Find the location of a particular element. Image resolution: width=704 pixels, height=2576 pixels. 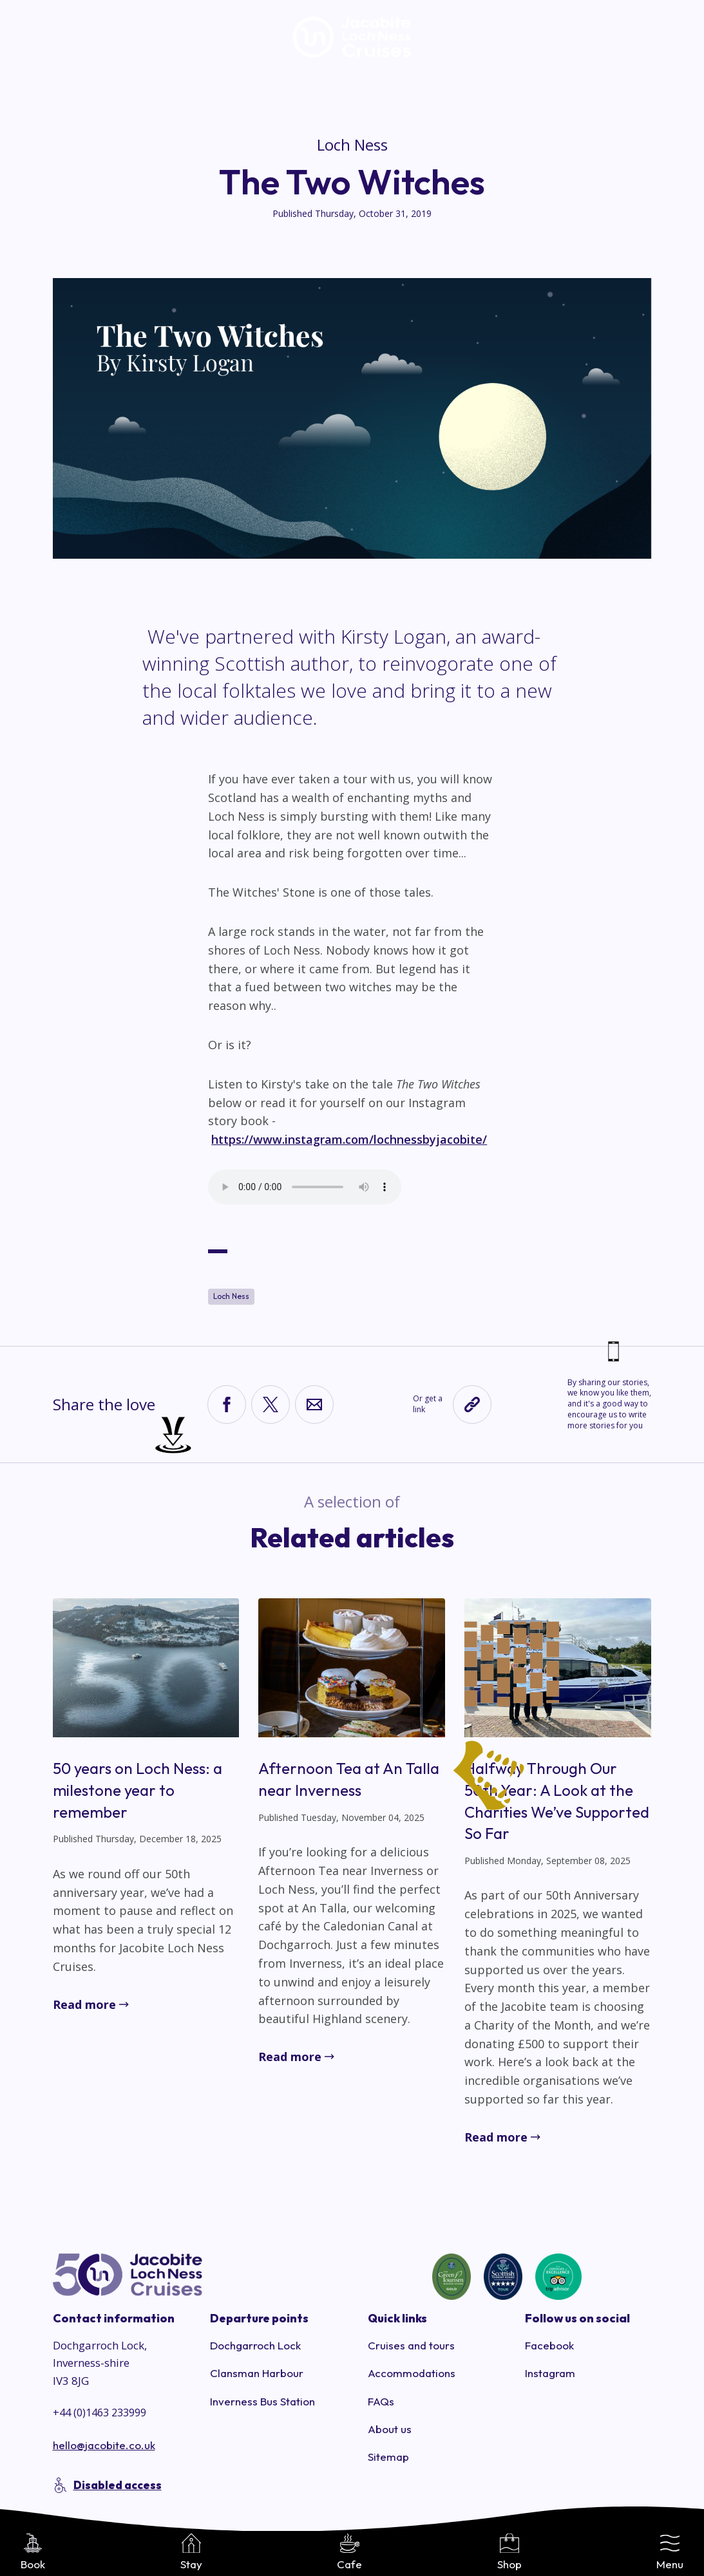

indicates a drop zone or landing point is located at coordinates (173, 1435).